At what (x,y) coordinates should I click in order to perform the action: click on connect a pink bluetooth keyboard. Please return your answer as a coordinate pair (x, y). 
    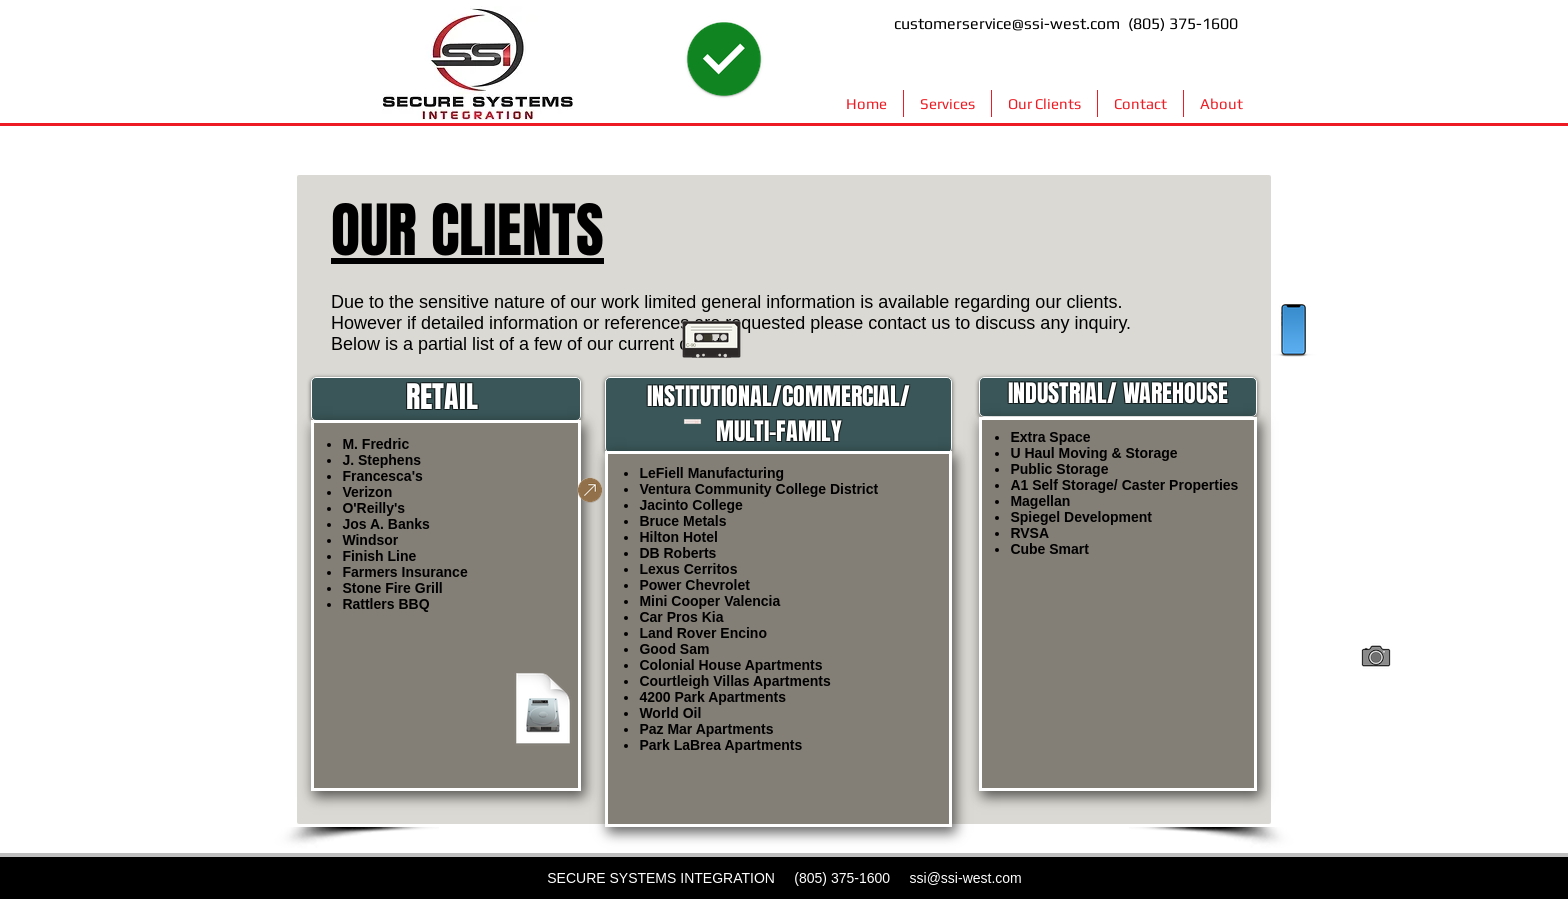
    Looking at the image, I should click on (692, 421).